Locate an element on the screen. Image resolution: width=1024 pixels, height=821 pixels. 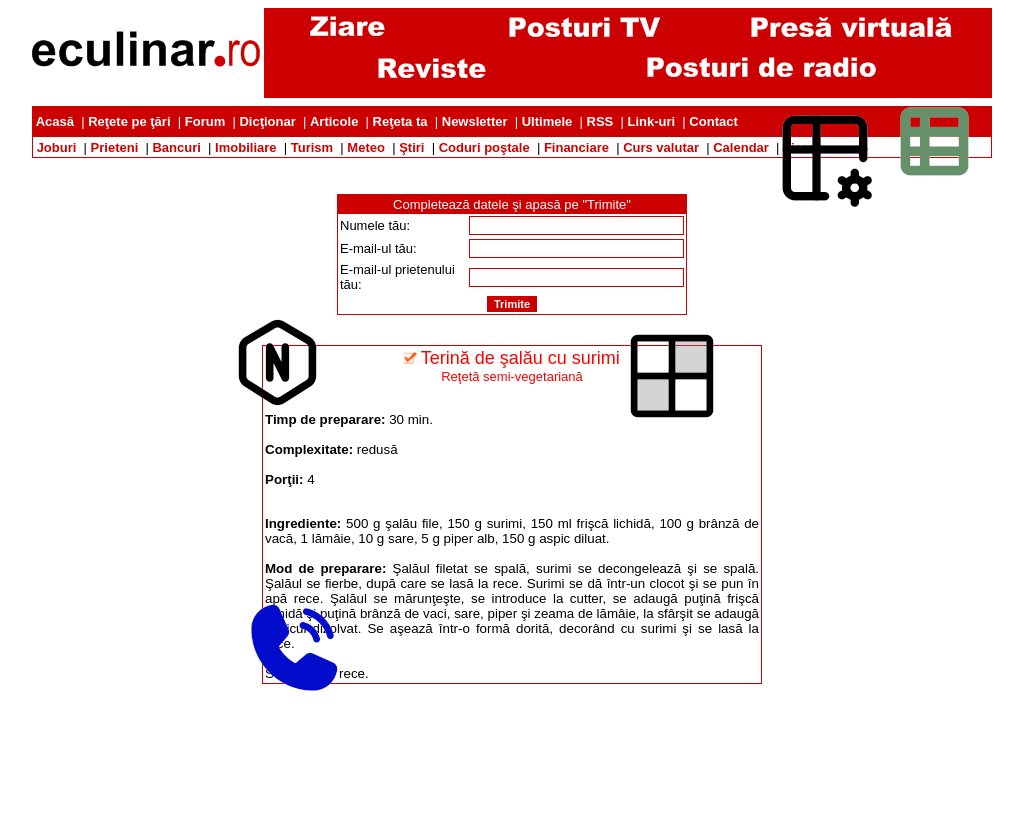
make a phone call is located at coordinates (296, 646).